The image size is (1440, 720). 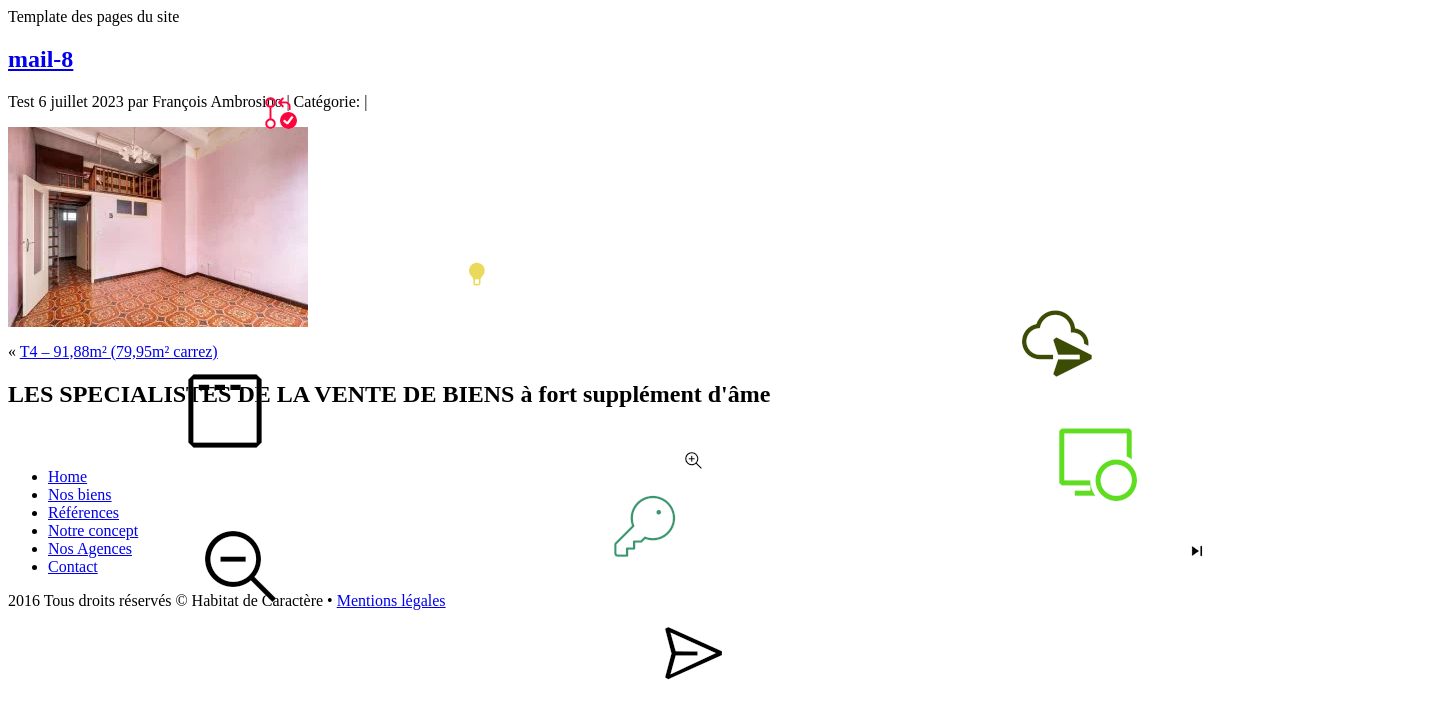 I want to click on skip to the next track or media item, so click(x=1197, y=551).